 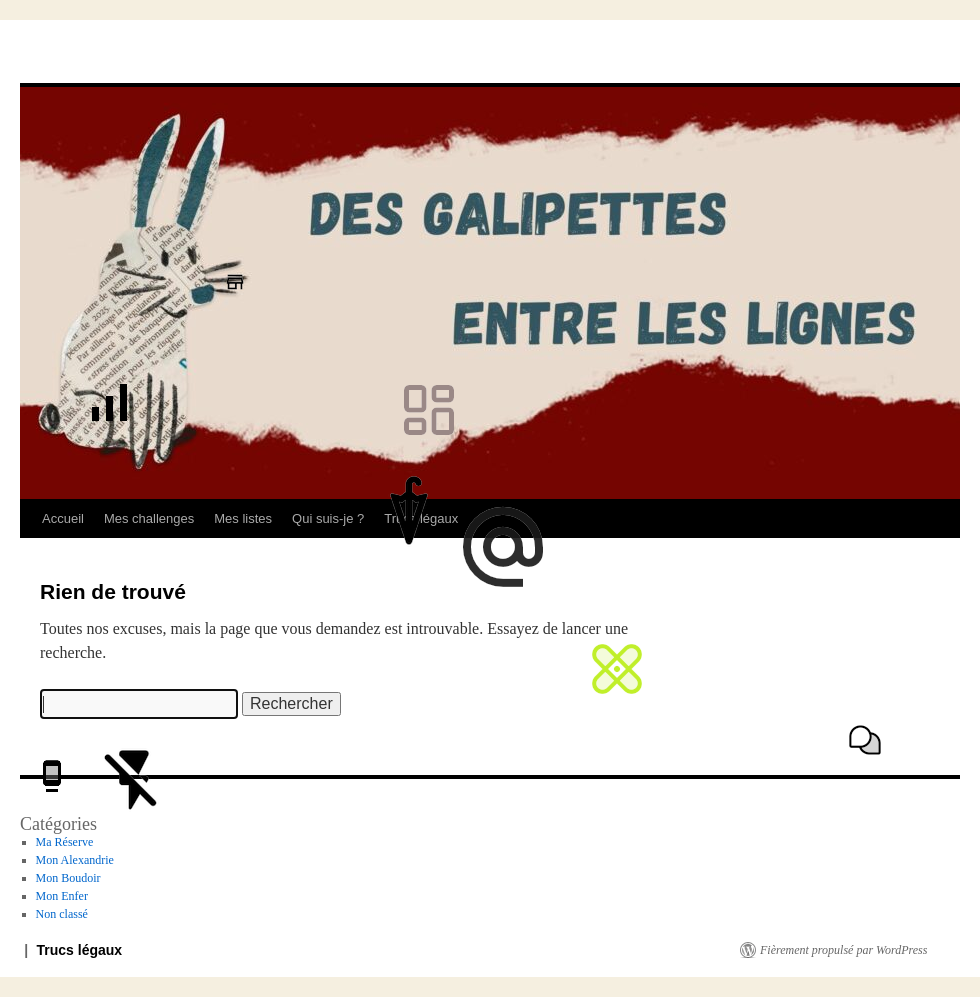 I want to click on indicates cellular network signal strength, so click(x=108, y=402).